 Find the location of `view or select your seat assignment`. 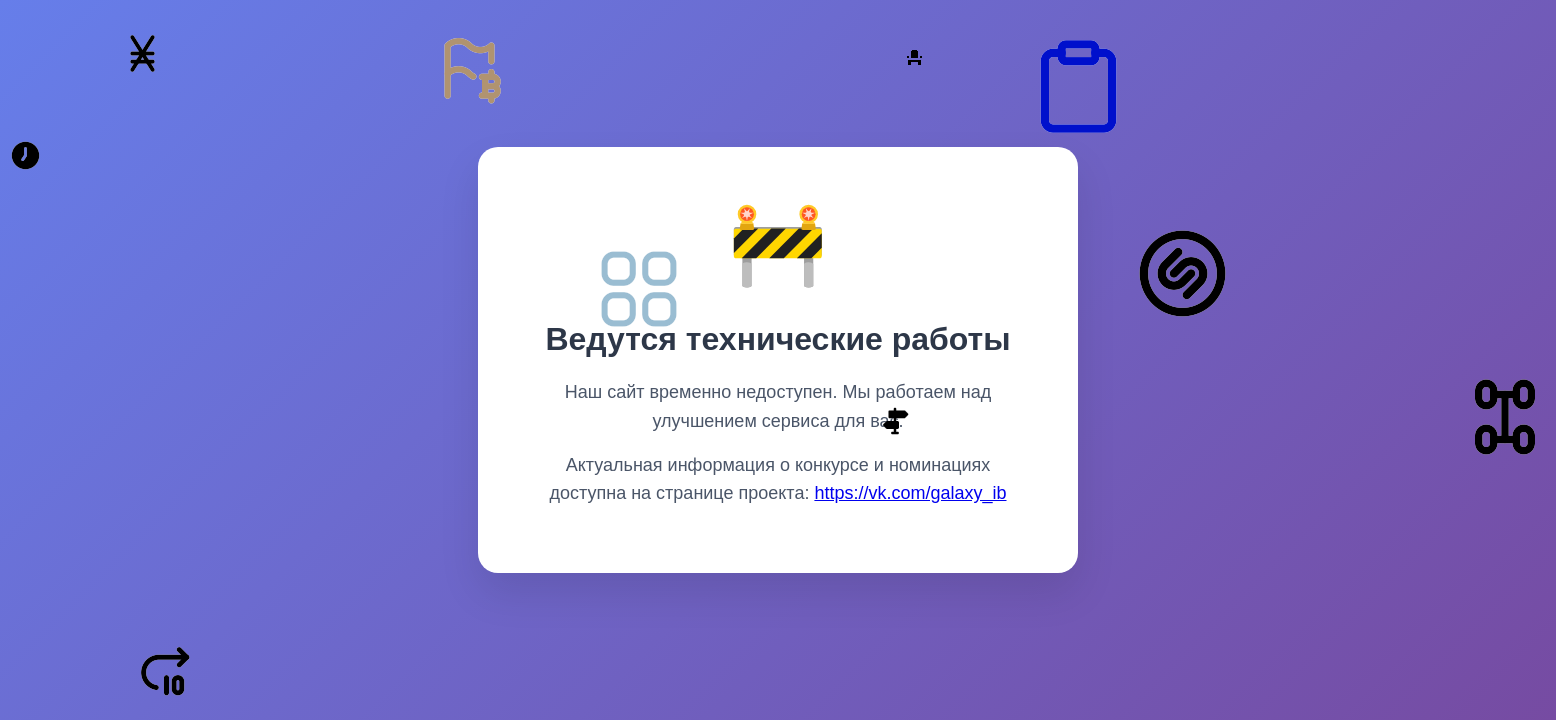

view or select your seat assignment is located at coordinates (914, 57).